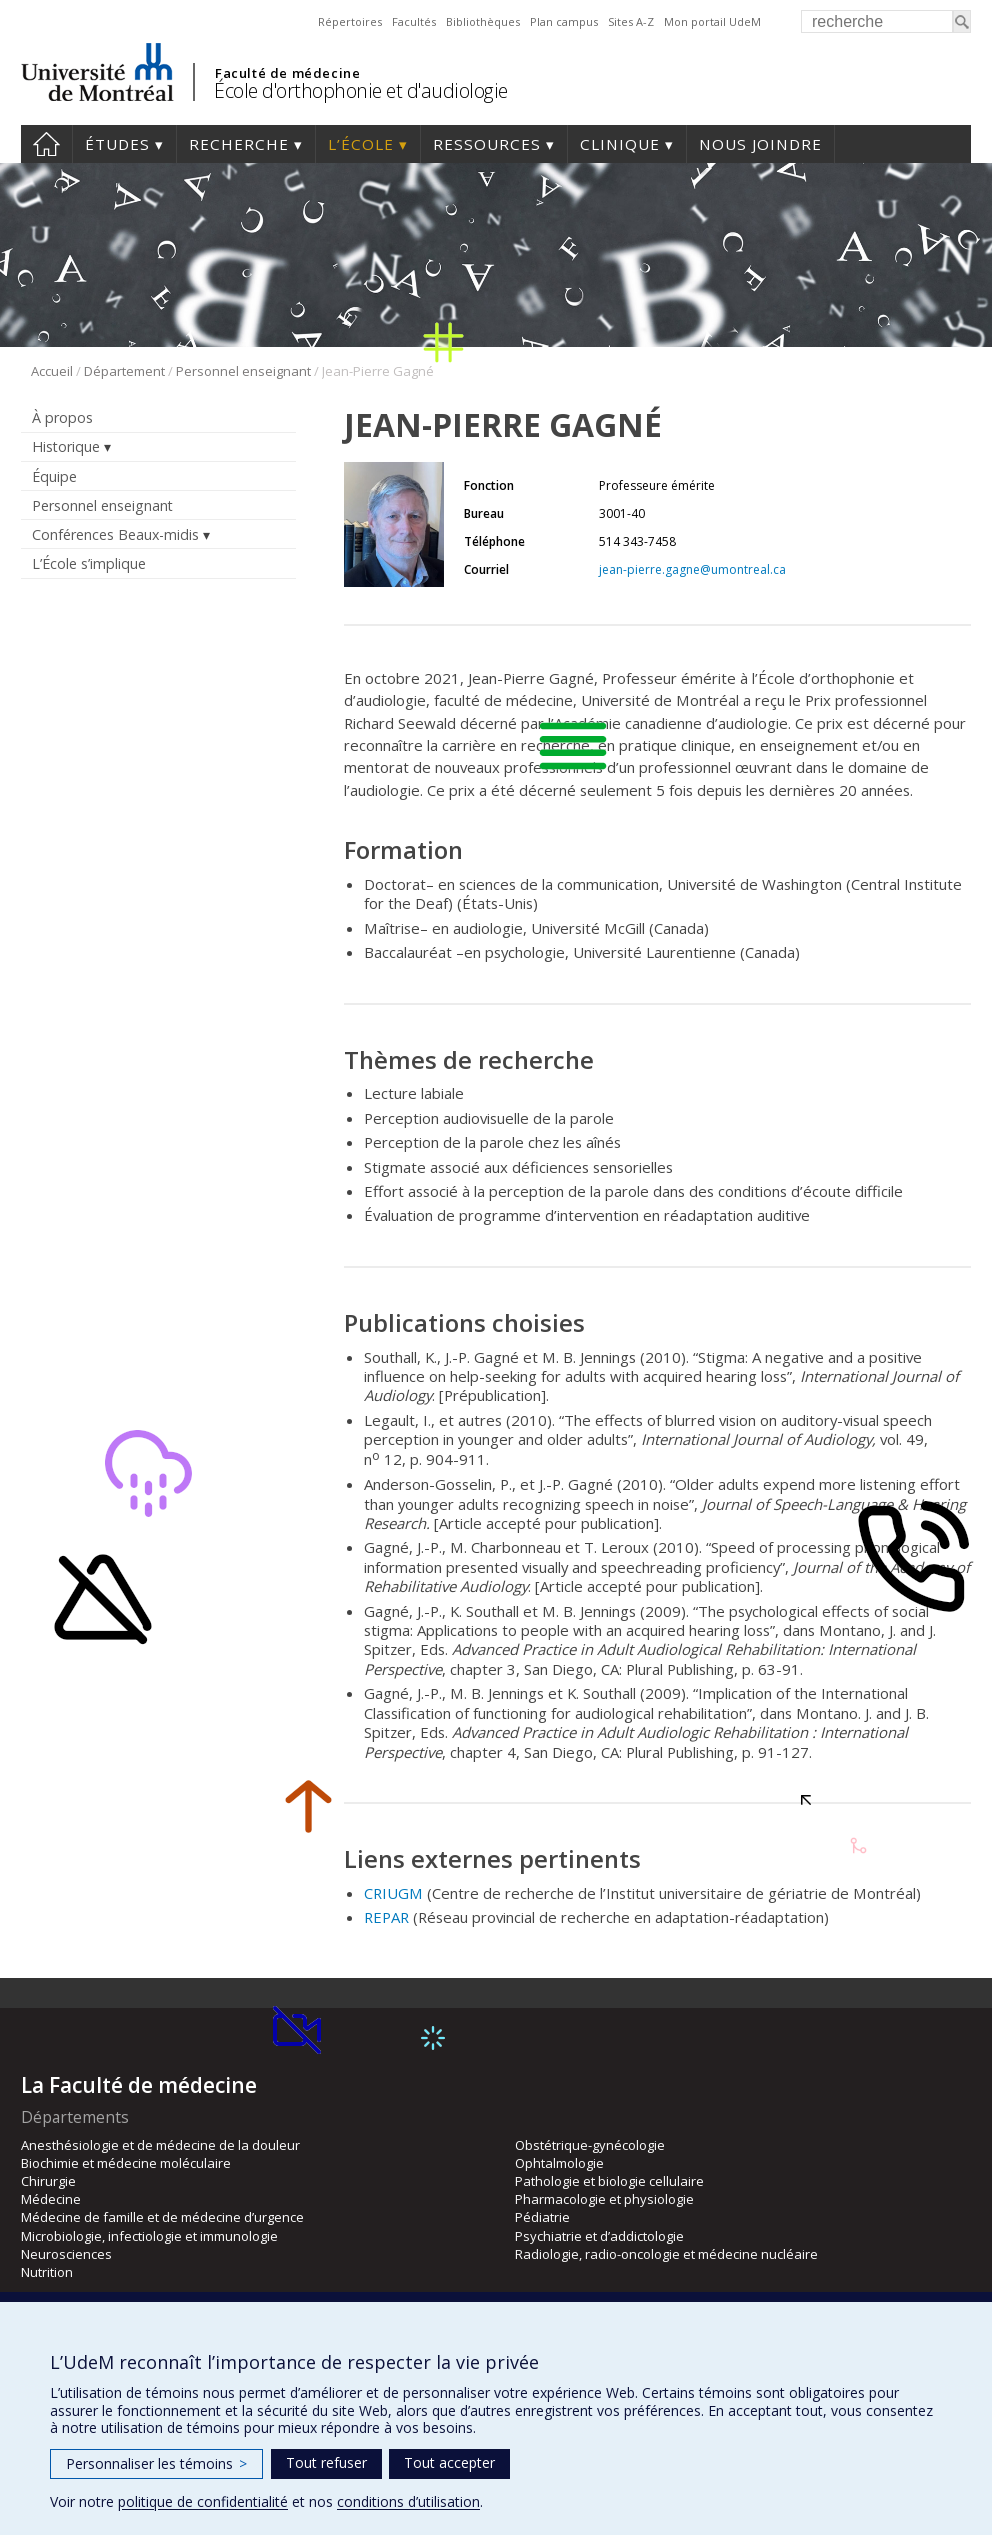 This screenshot has height=2535, width=992. Describe the element at coordinates (308, 1806) in the screenshot. I see `scroll to top of page` at that location.